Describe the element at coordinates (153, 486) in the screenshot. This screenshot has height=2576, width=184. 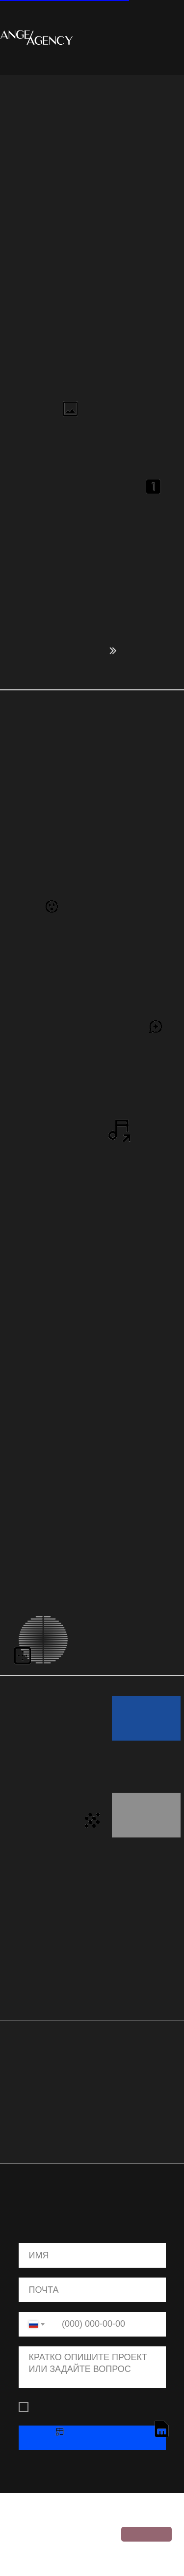
I see `indicates step one in a multi-step process` at that location.